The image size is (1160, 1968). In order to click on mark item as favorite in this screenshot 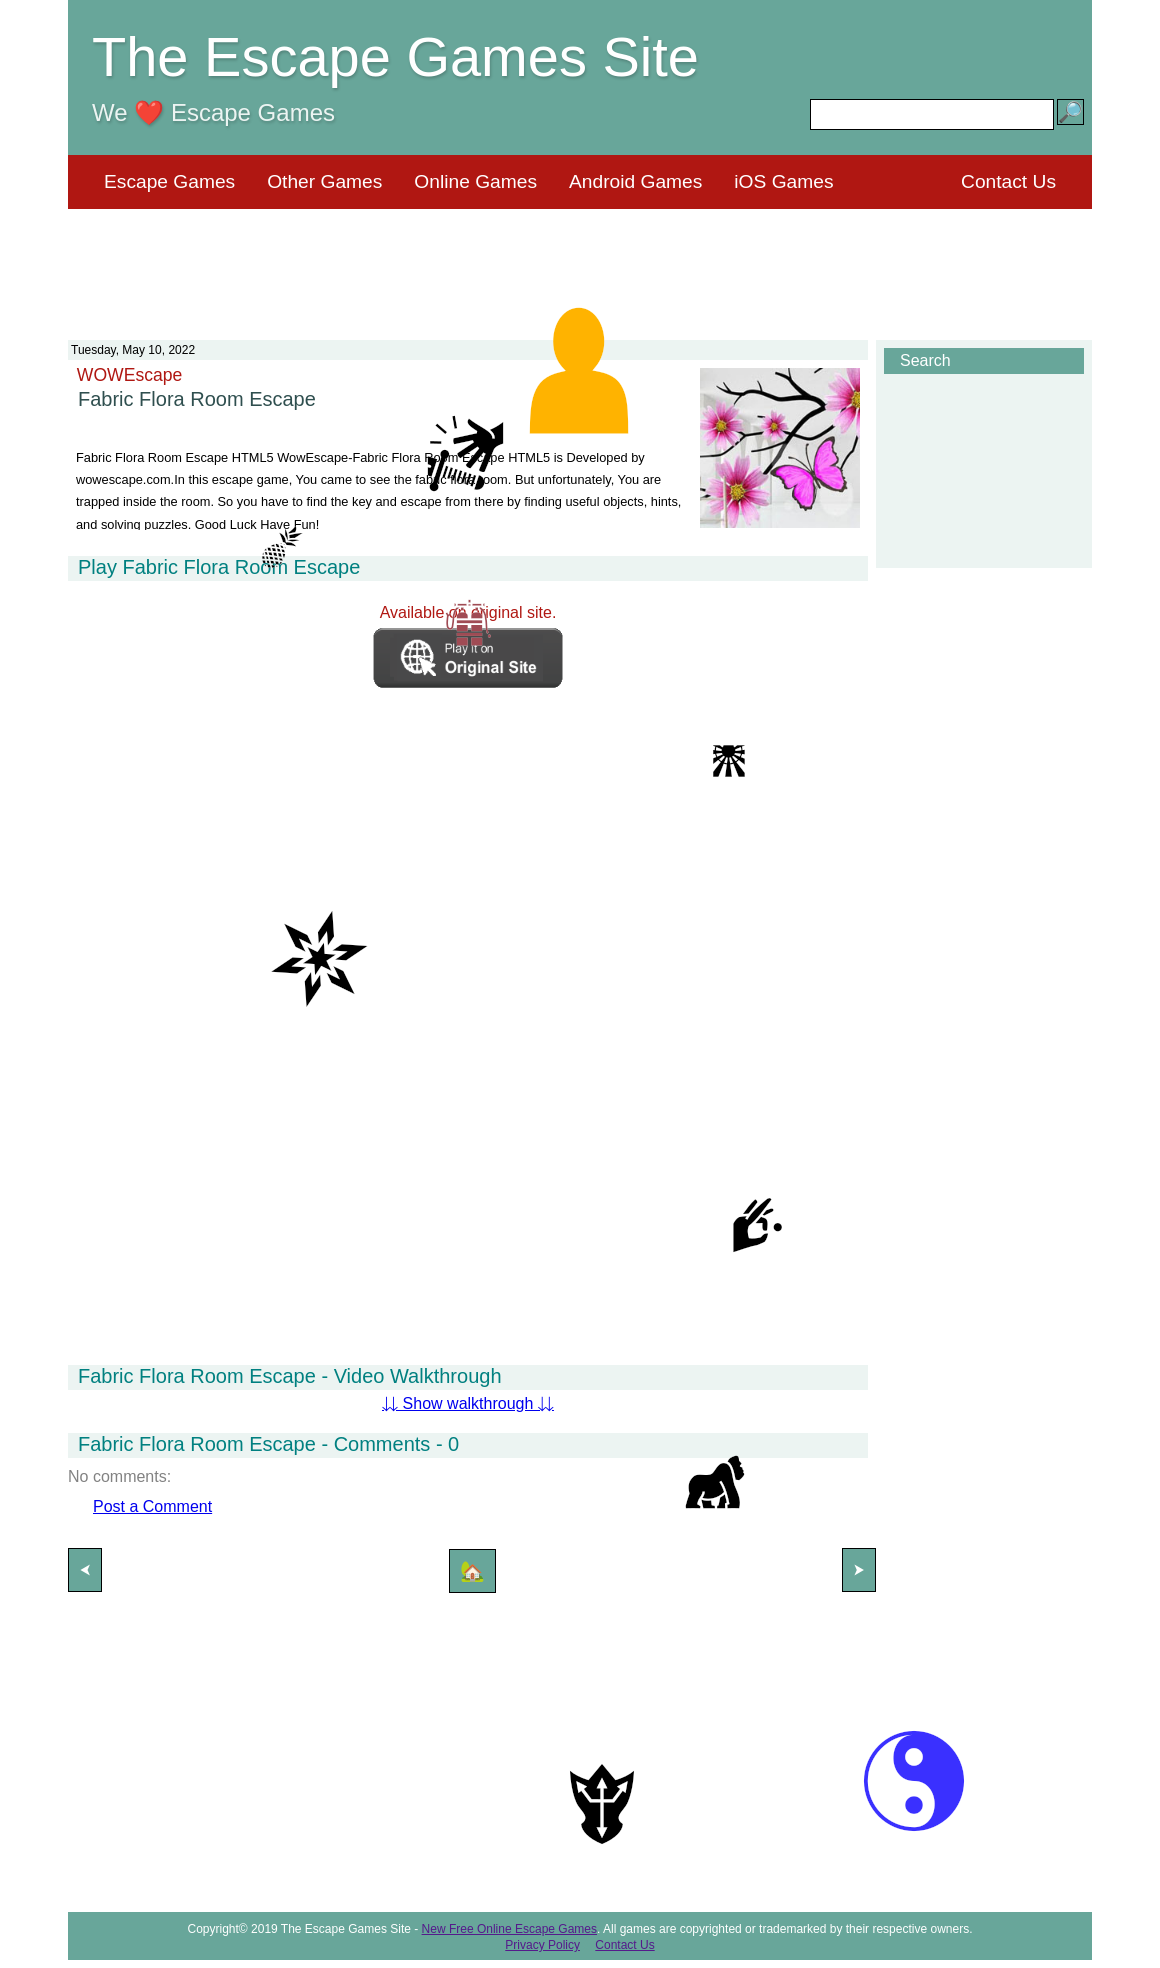, I will do `click(319, 959)`.